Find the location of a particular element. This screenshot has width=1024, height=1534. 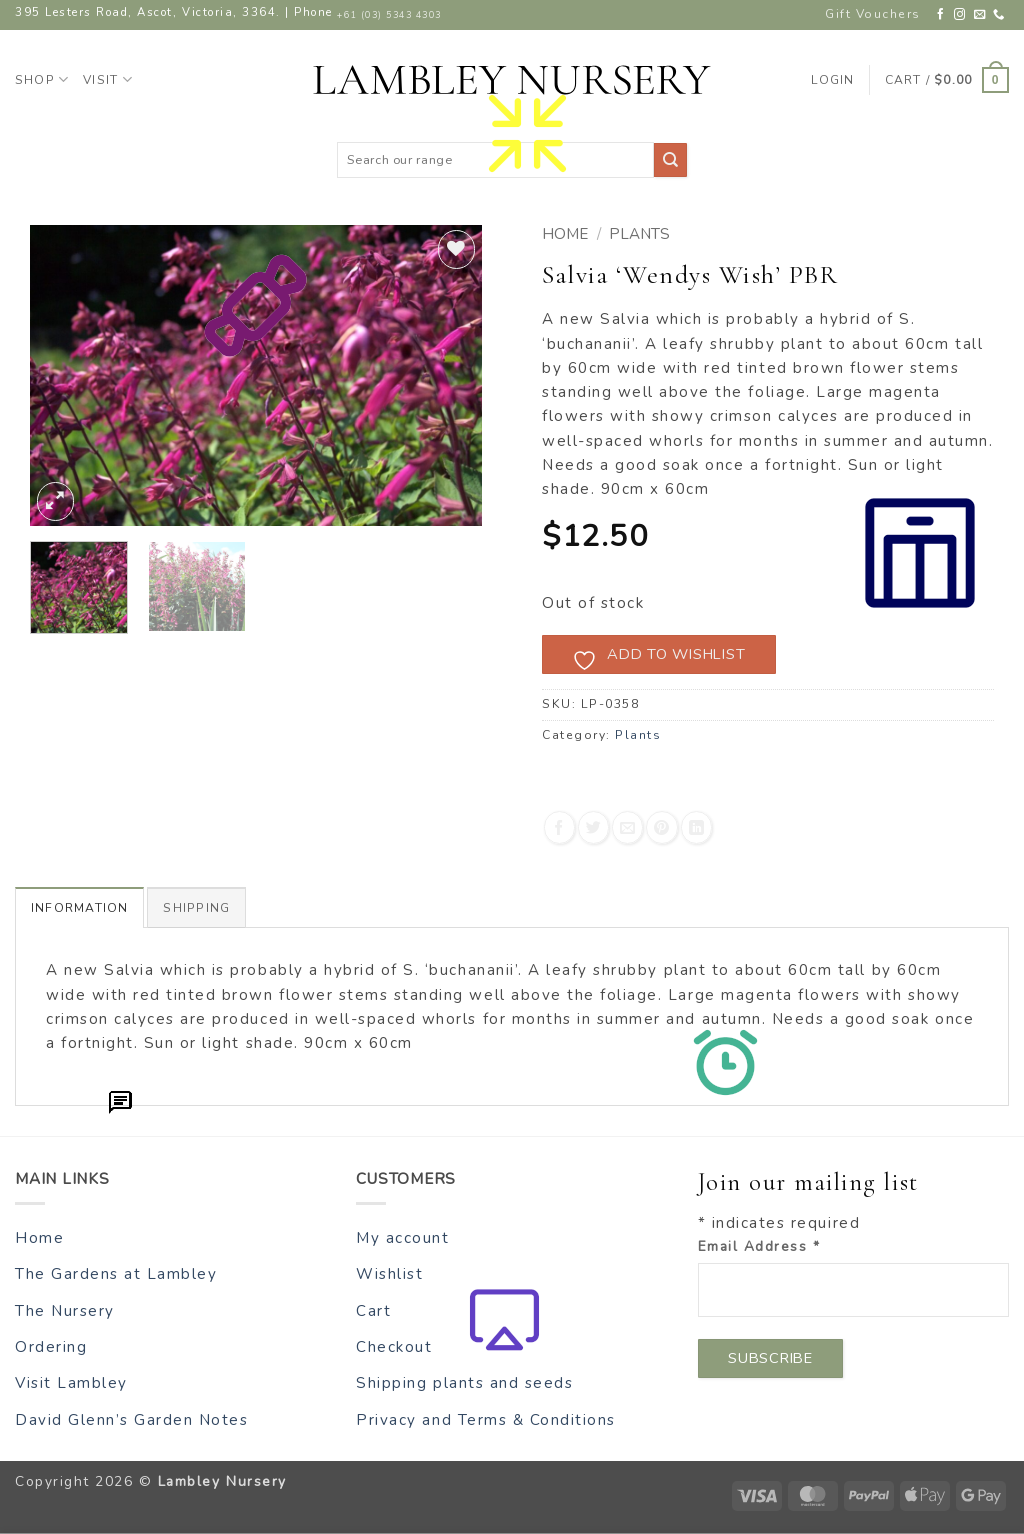

set or view alarms is located at coordinates (725, 1062).